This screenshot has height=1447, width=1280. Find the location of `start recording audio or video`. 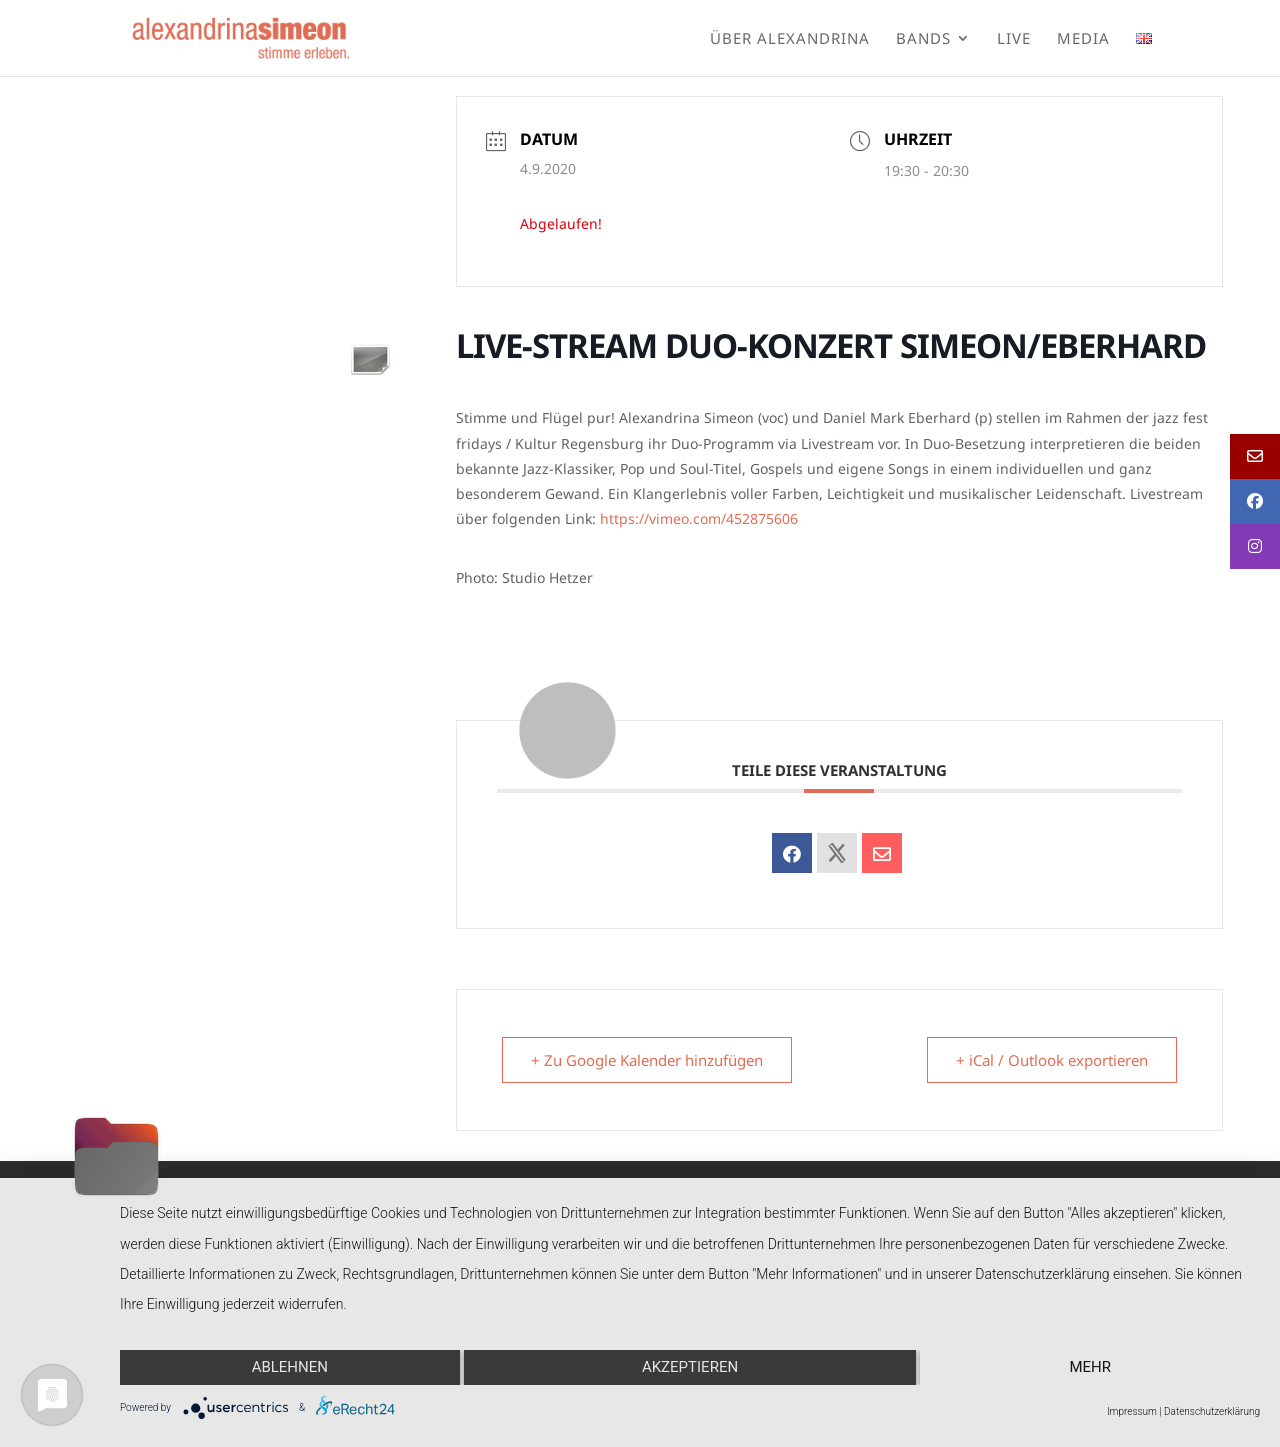

start recording audio or video is located at coordinates (567, 730).